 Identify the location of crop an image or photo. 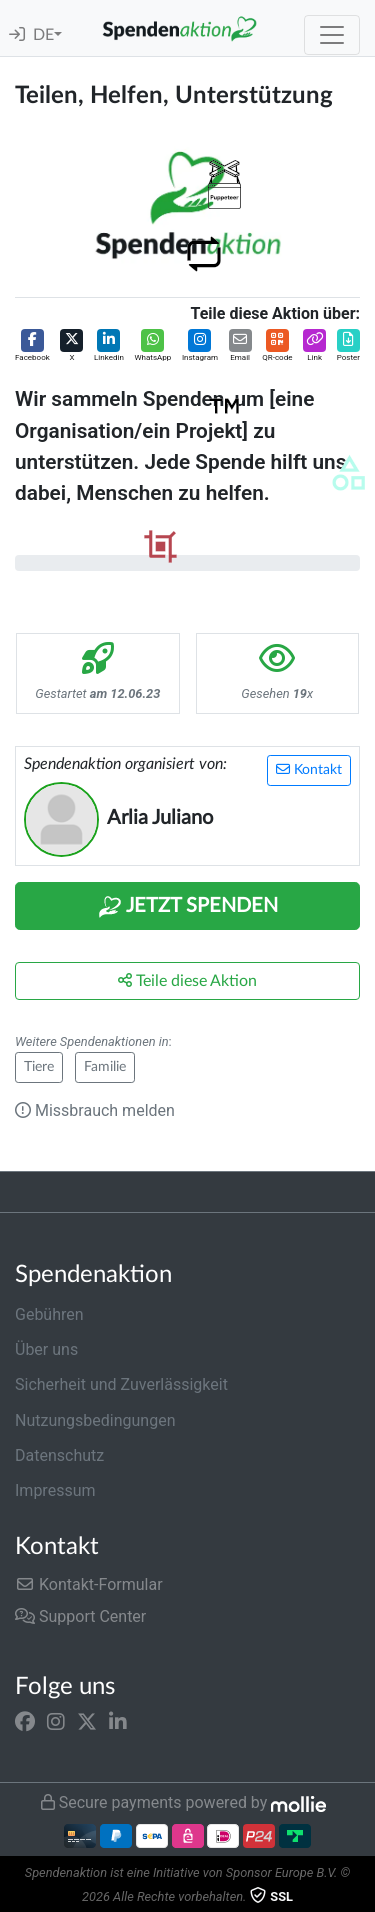
(160, 546).